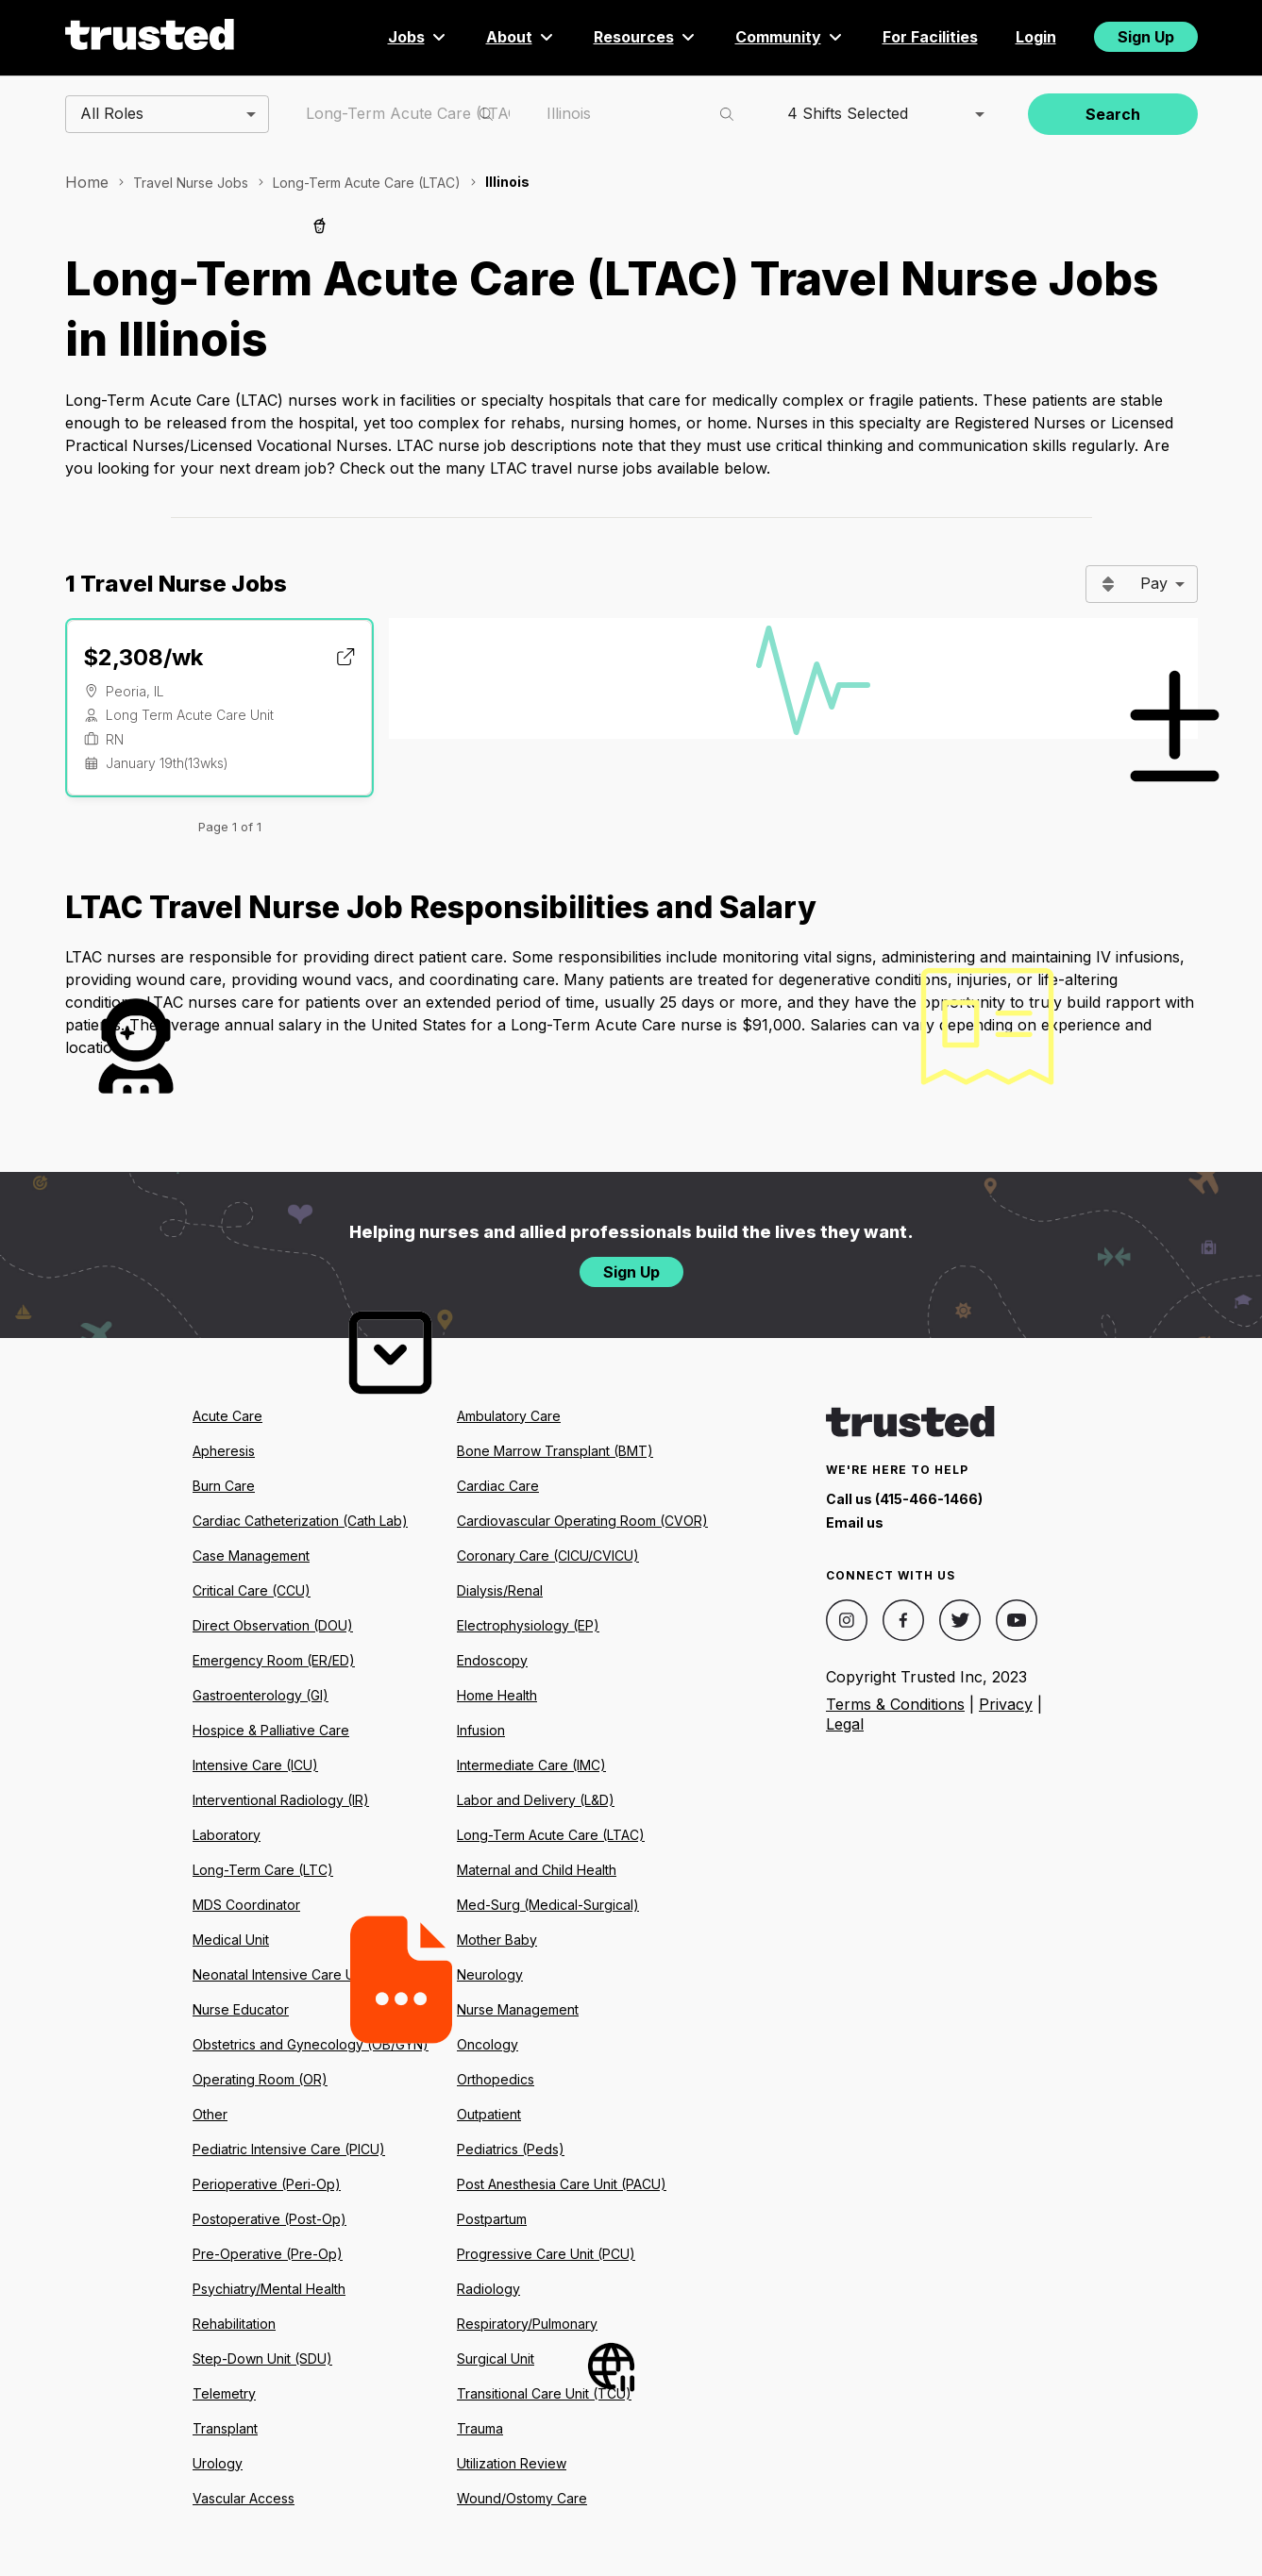 This screenshot has width=1262, height=2576. I want to click on view news articles or press clippings, so click(987, 1024).